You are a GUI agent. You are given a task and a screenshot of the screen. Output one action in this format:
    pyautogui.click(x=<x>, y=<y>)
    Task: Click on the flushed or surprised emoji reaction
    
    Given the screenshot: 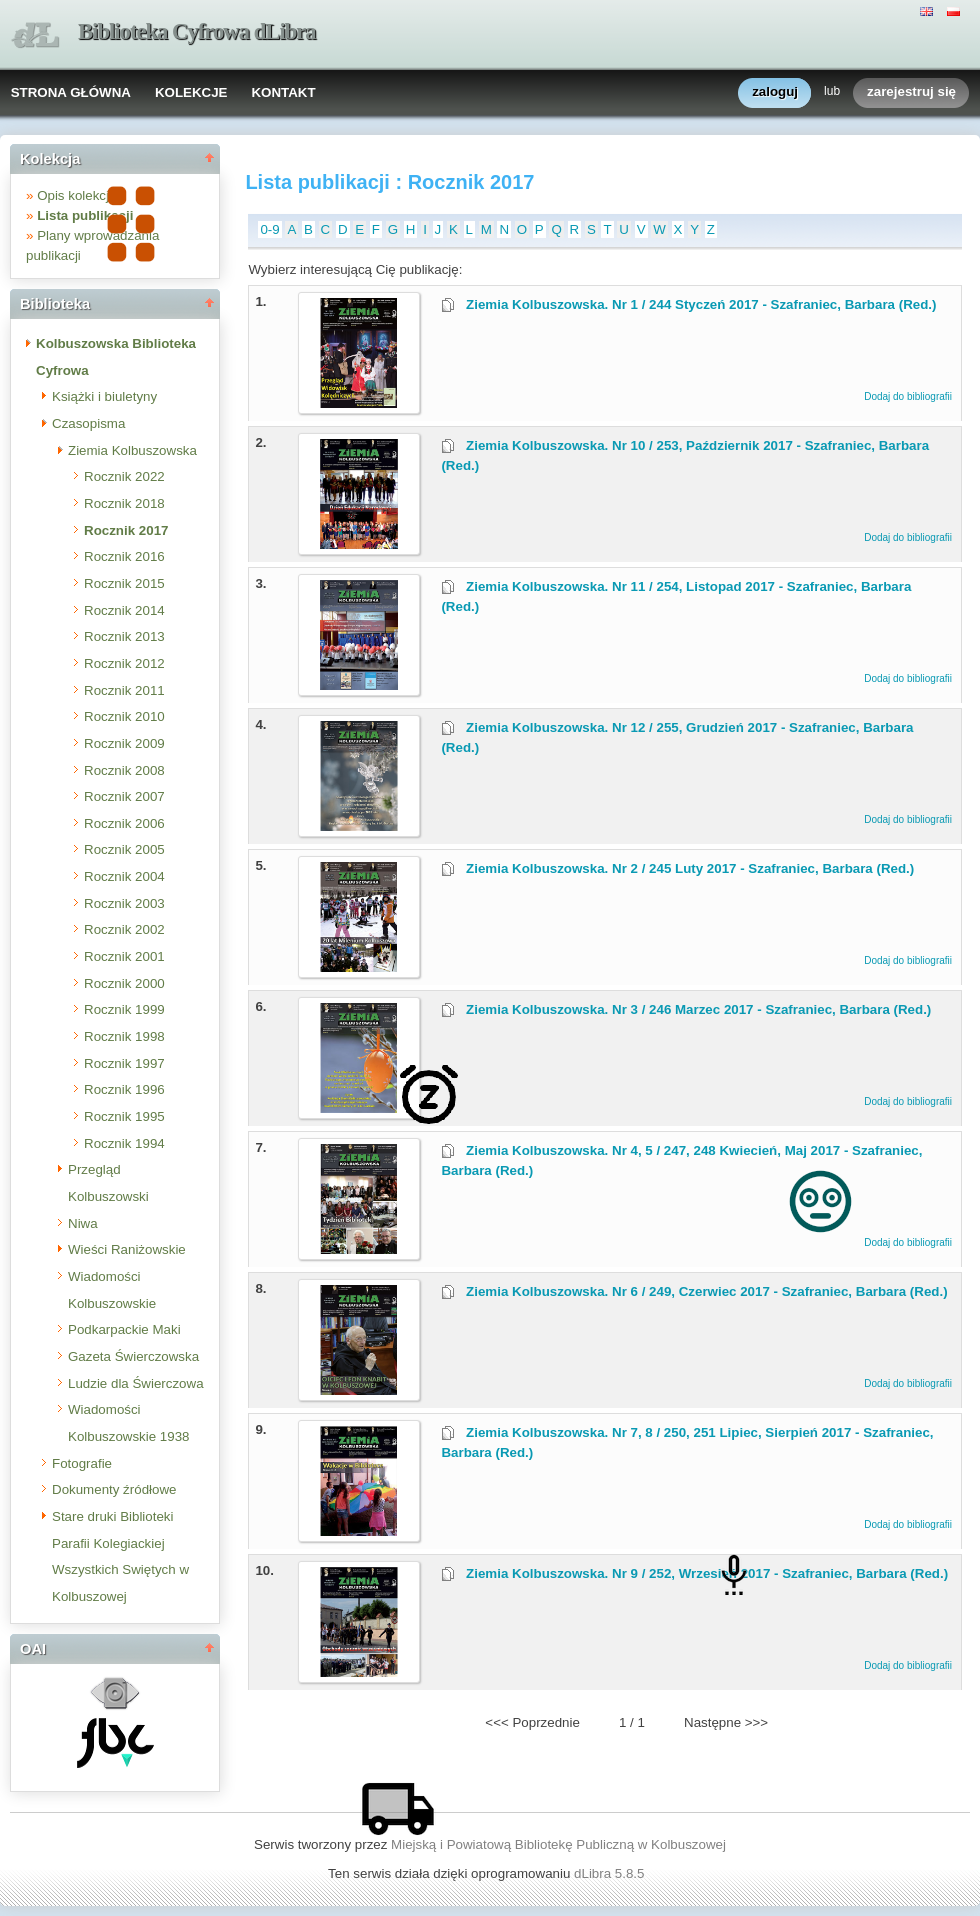 What is the action you would take?
    pyautogui.click(x=820, y=1201)
    